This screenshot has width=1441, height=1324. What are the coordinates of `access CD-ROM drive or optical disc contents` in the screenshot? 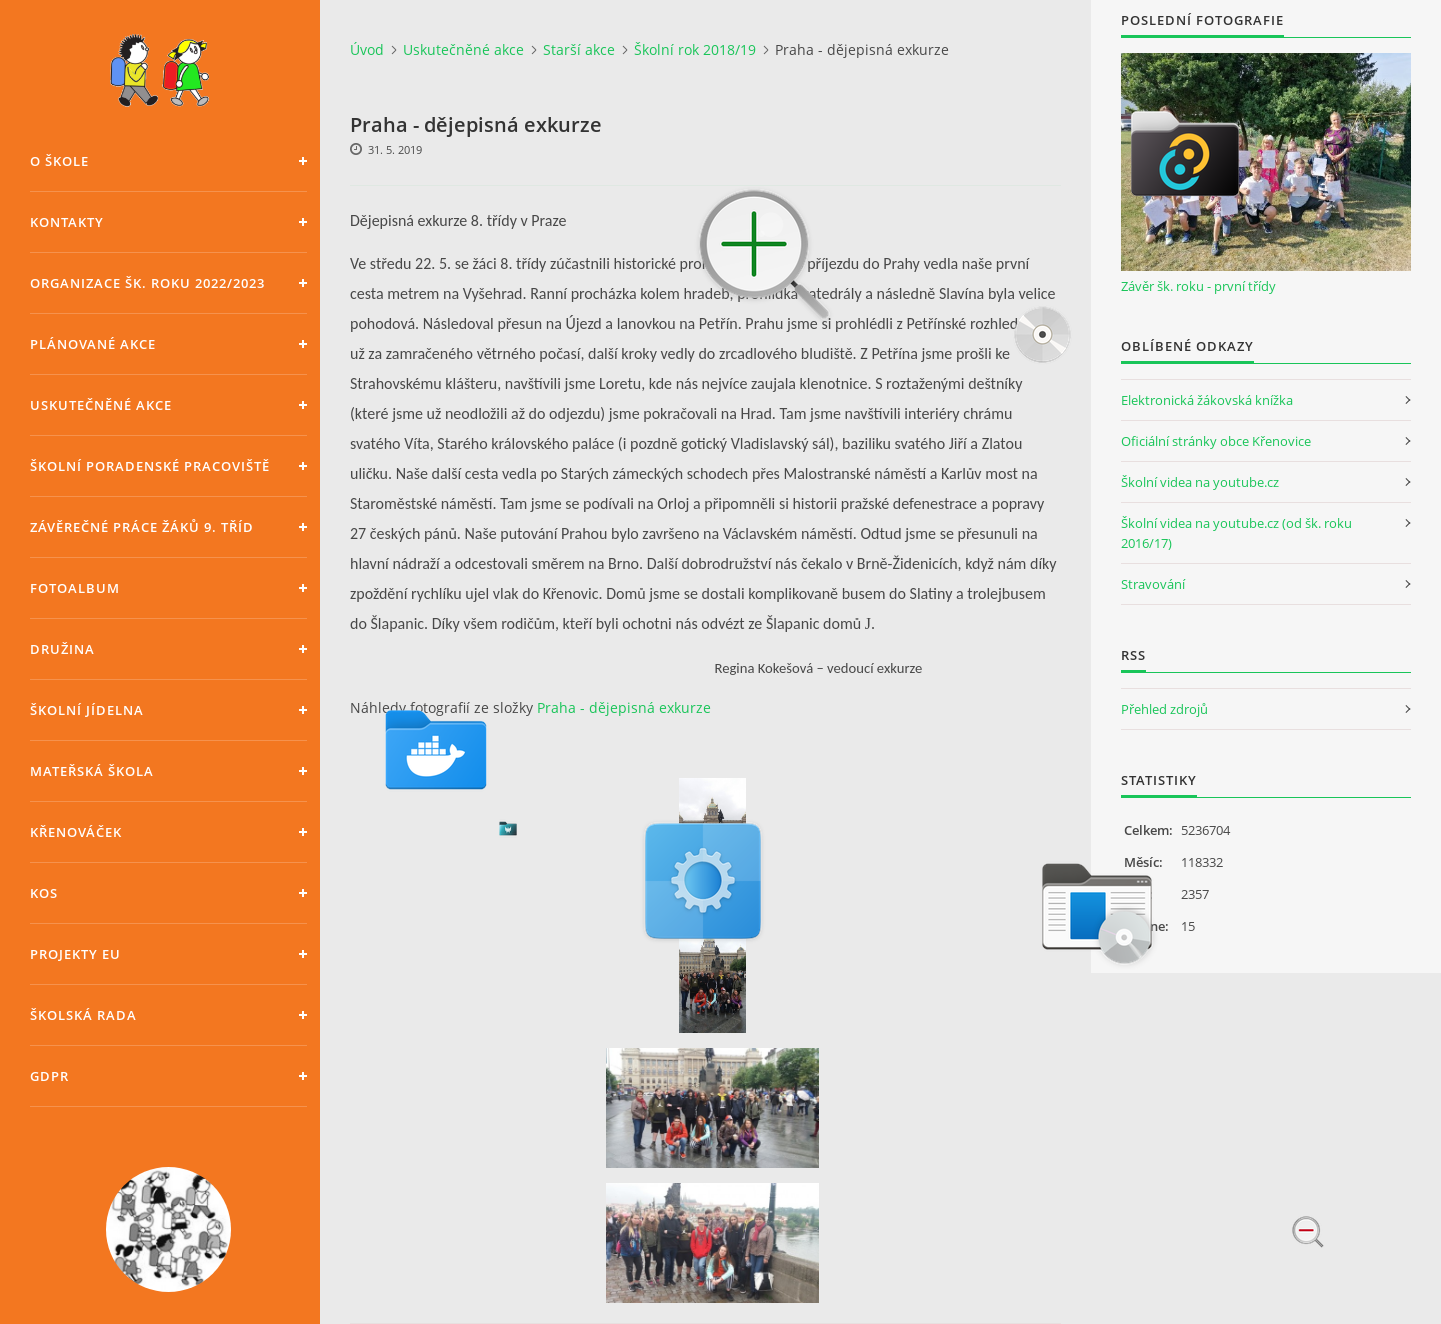 It's located at (1042, 334).